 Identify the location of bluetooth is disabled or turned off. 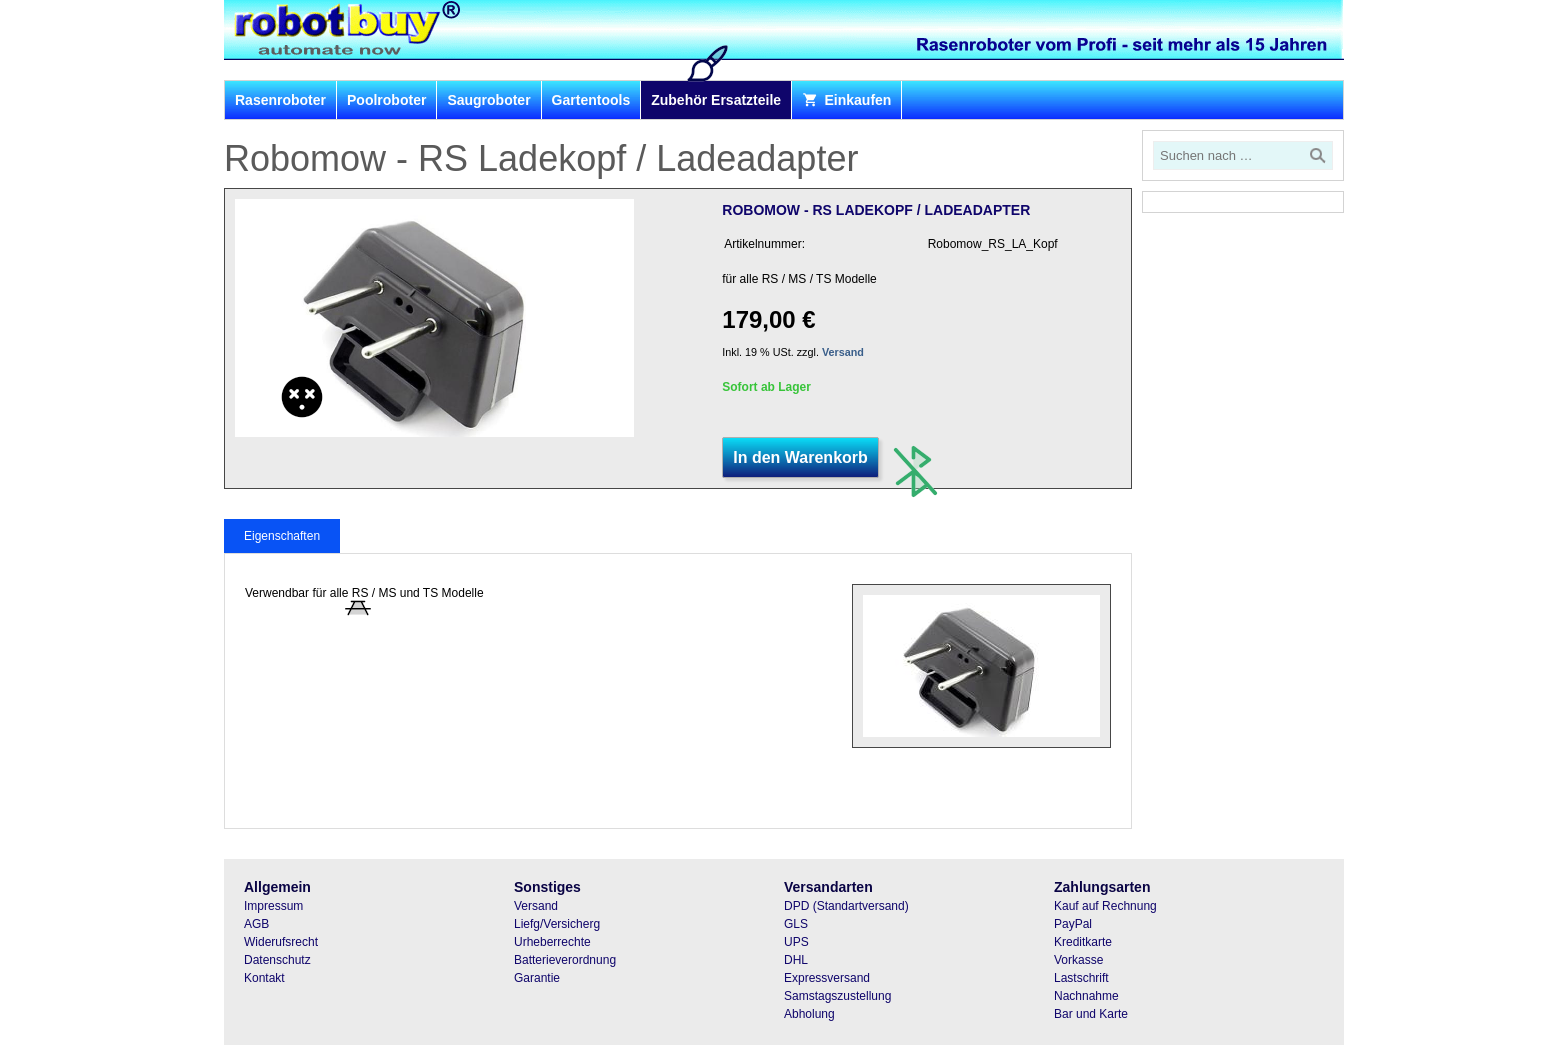
(913, 471).